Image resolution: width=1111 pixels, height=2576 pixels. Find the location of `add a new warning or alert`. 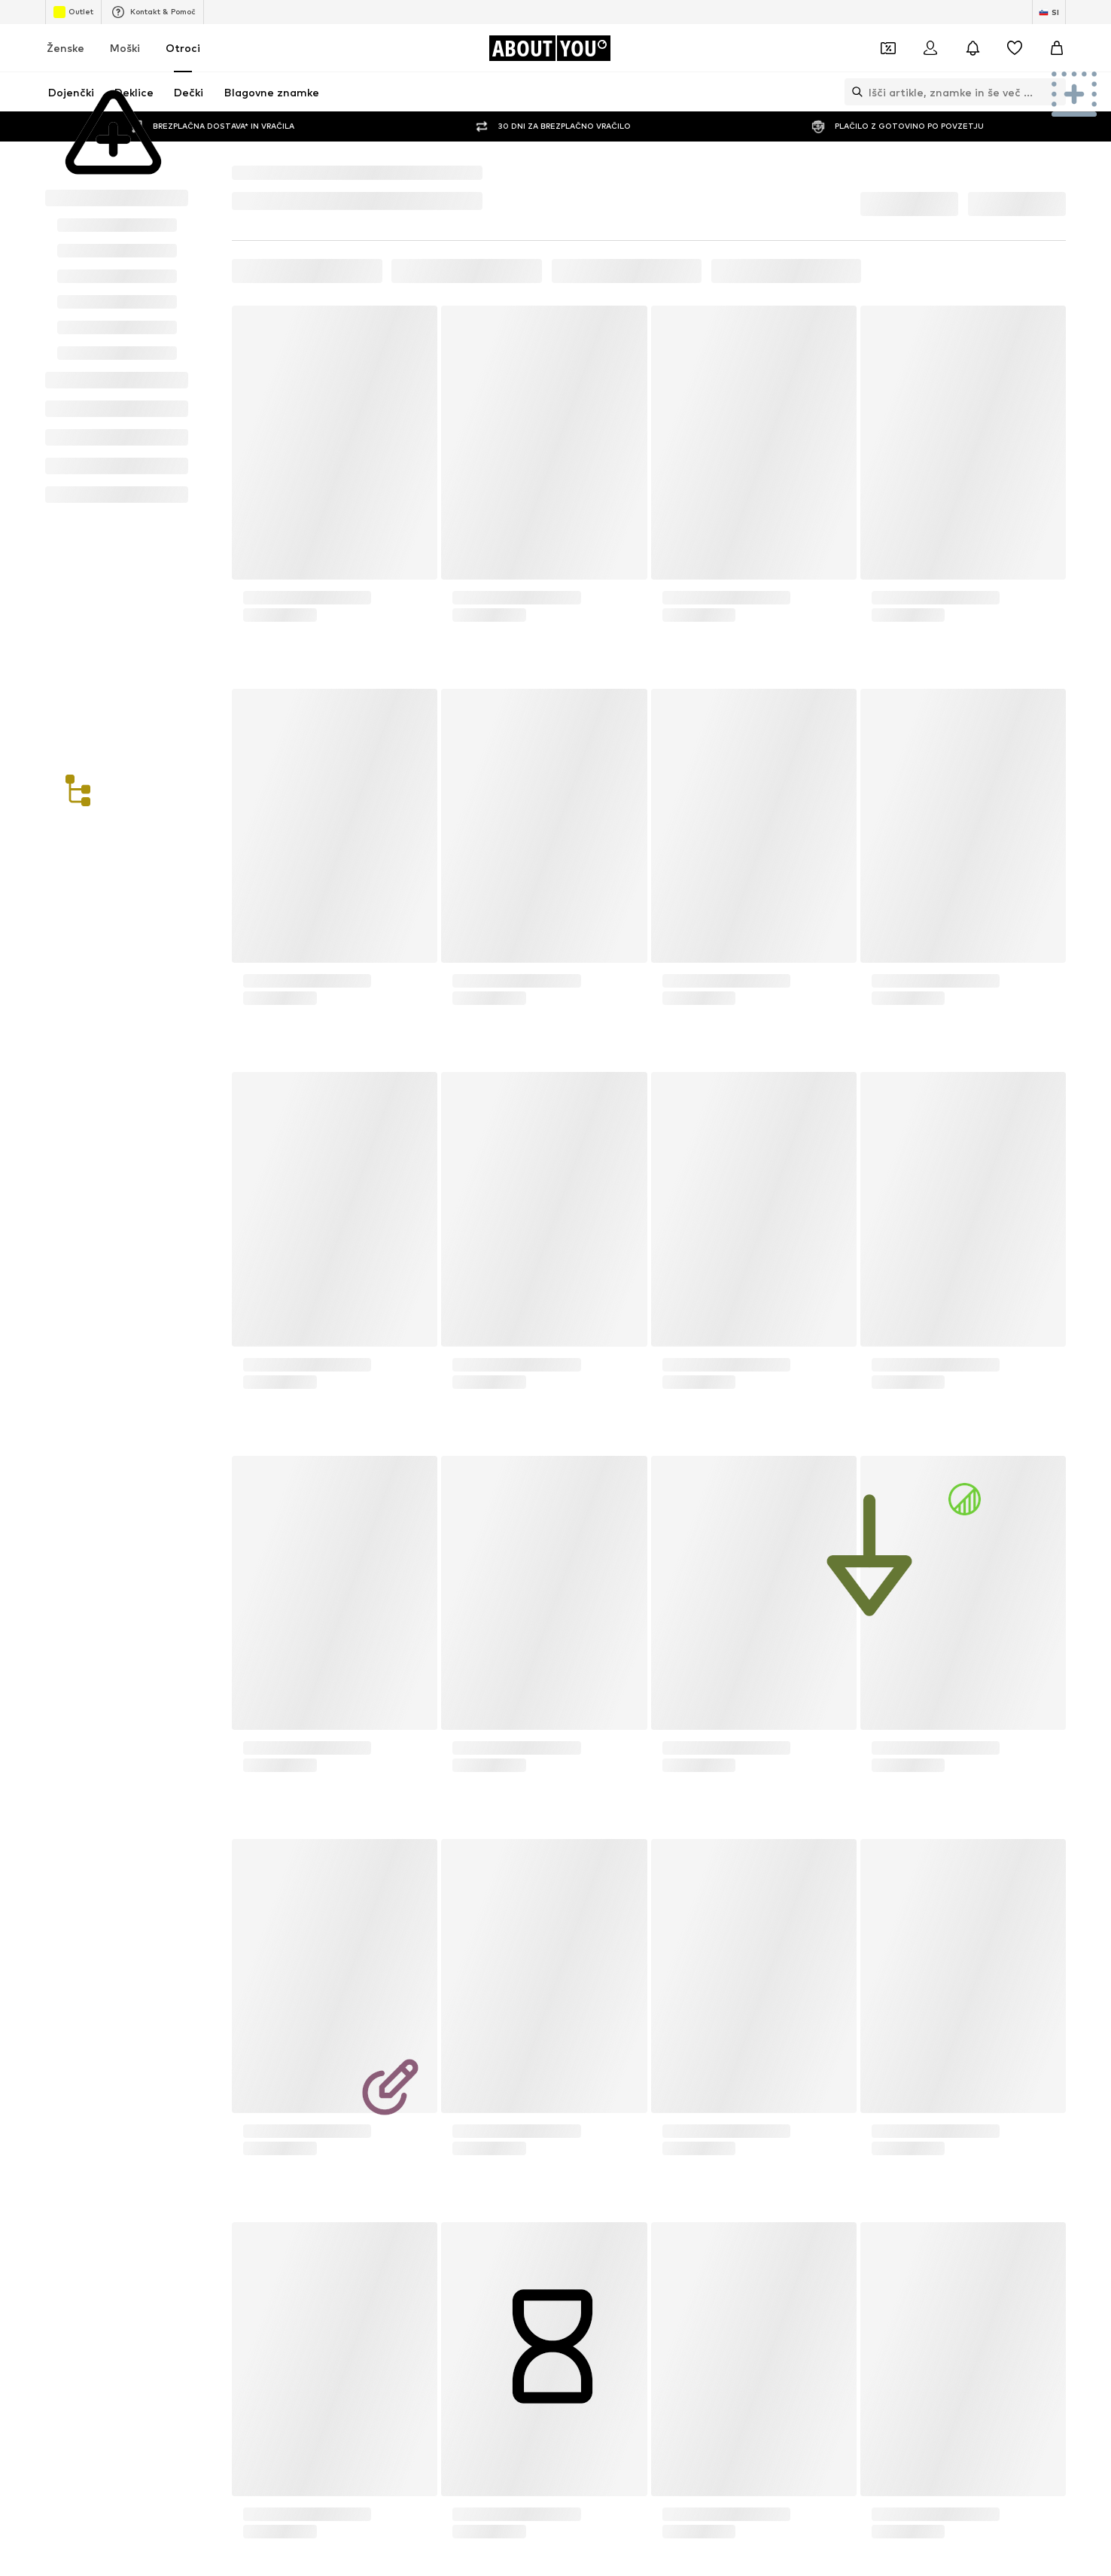

add a new warning or alert is located at coordinates (113, 135).